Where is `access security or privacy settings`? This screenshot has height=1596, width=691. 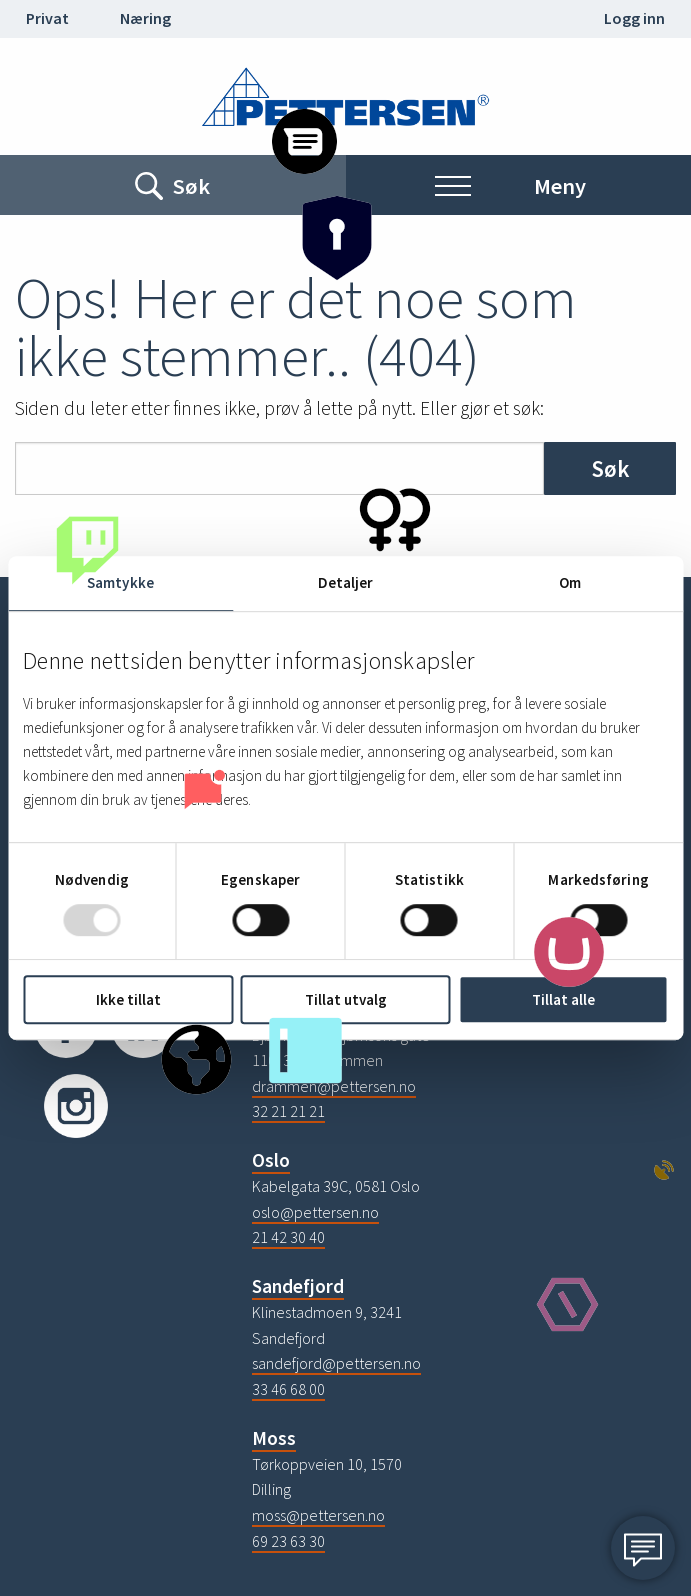
access security or privacy settings is located at coordinates (337, 238).